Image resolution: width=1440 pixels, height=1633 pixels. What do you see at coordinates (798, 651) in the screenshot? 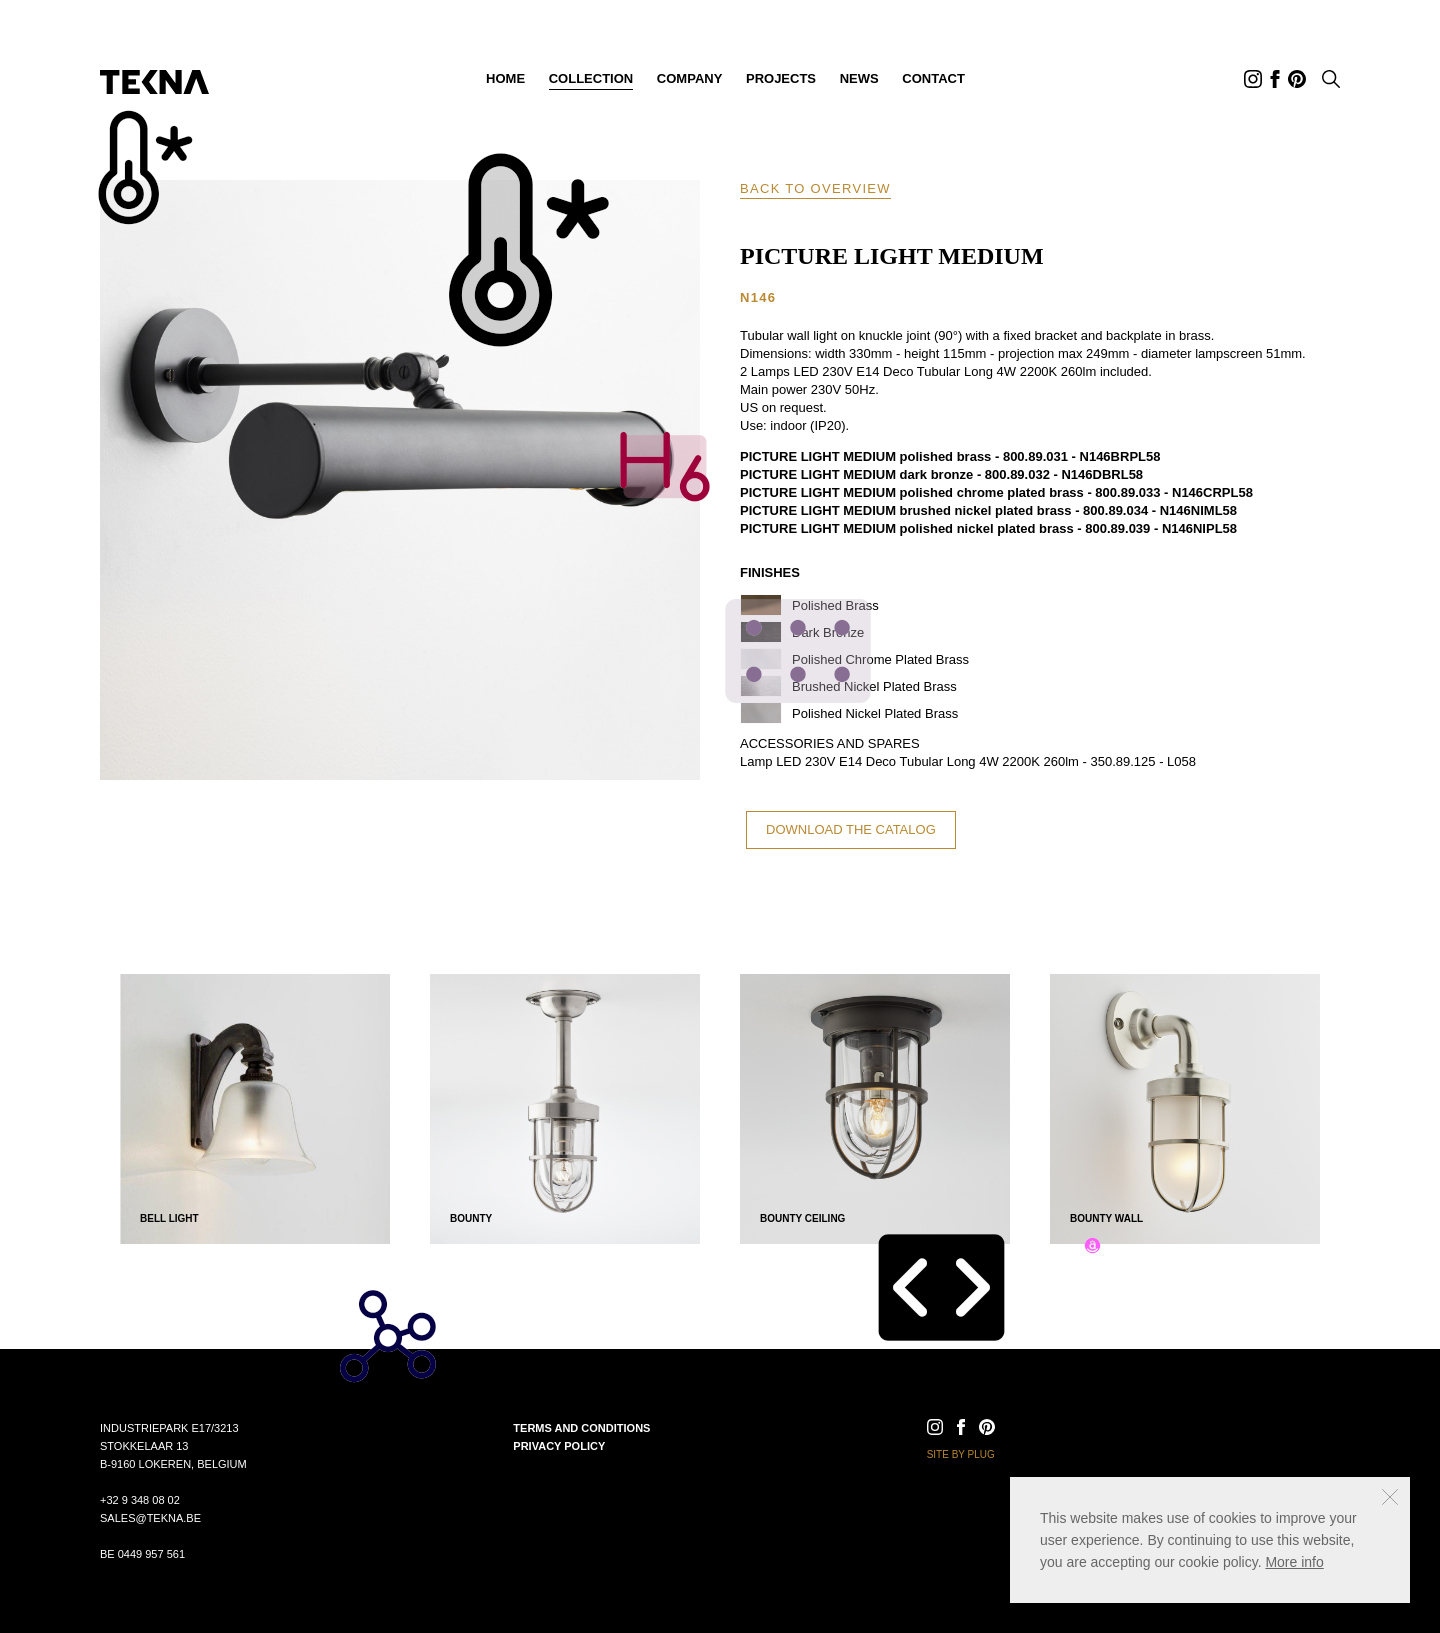
I see `drag to reorder or rearrange items` at bounding box center [798, 651].